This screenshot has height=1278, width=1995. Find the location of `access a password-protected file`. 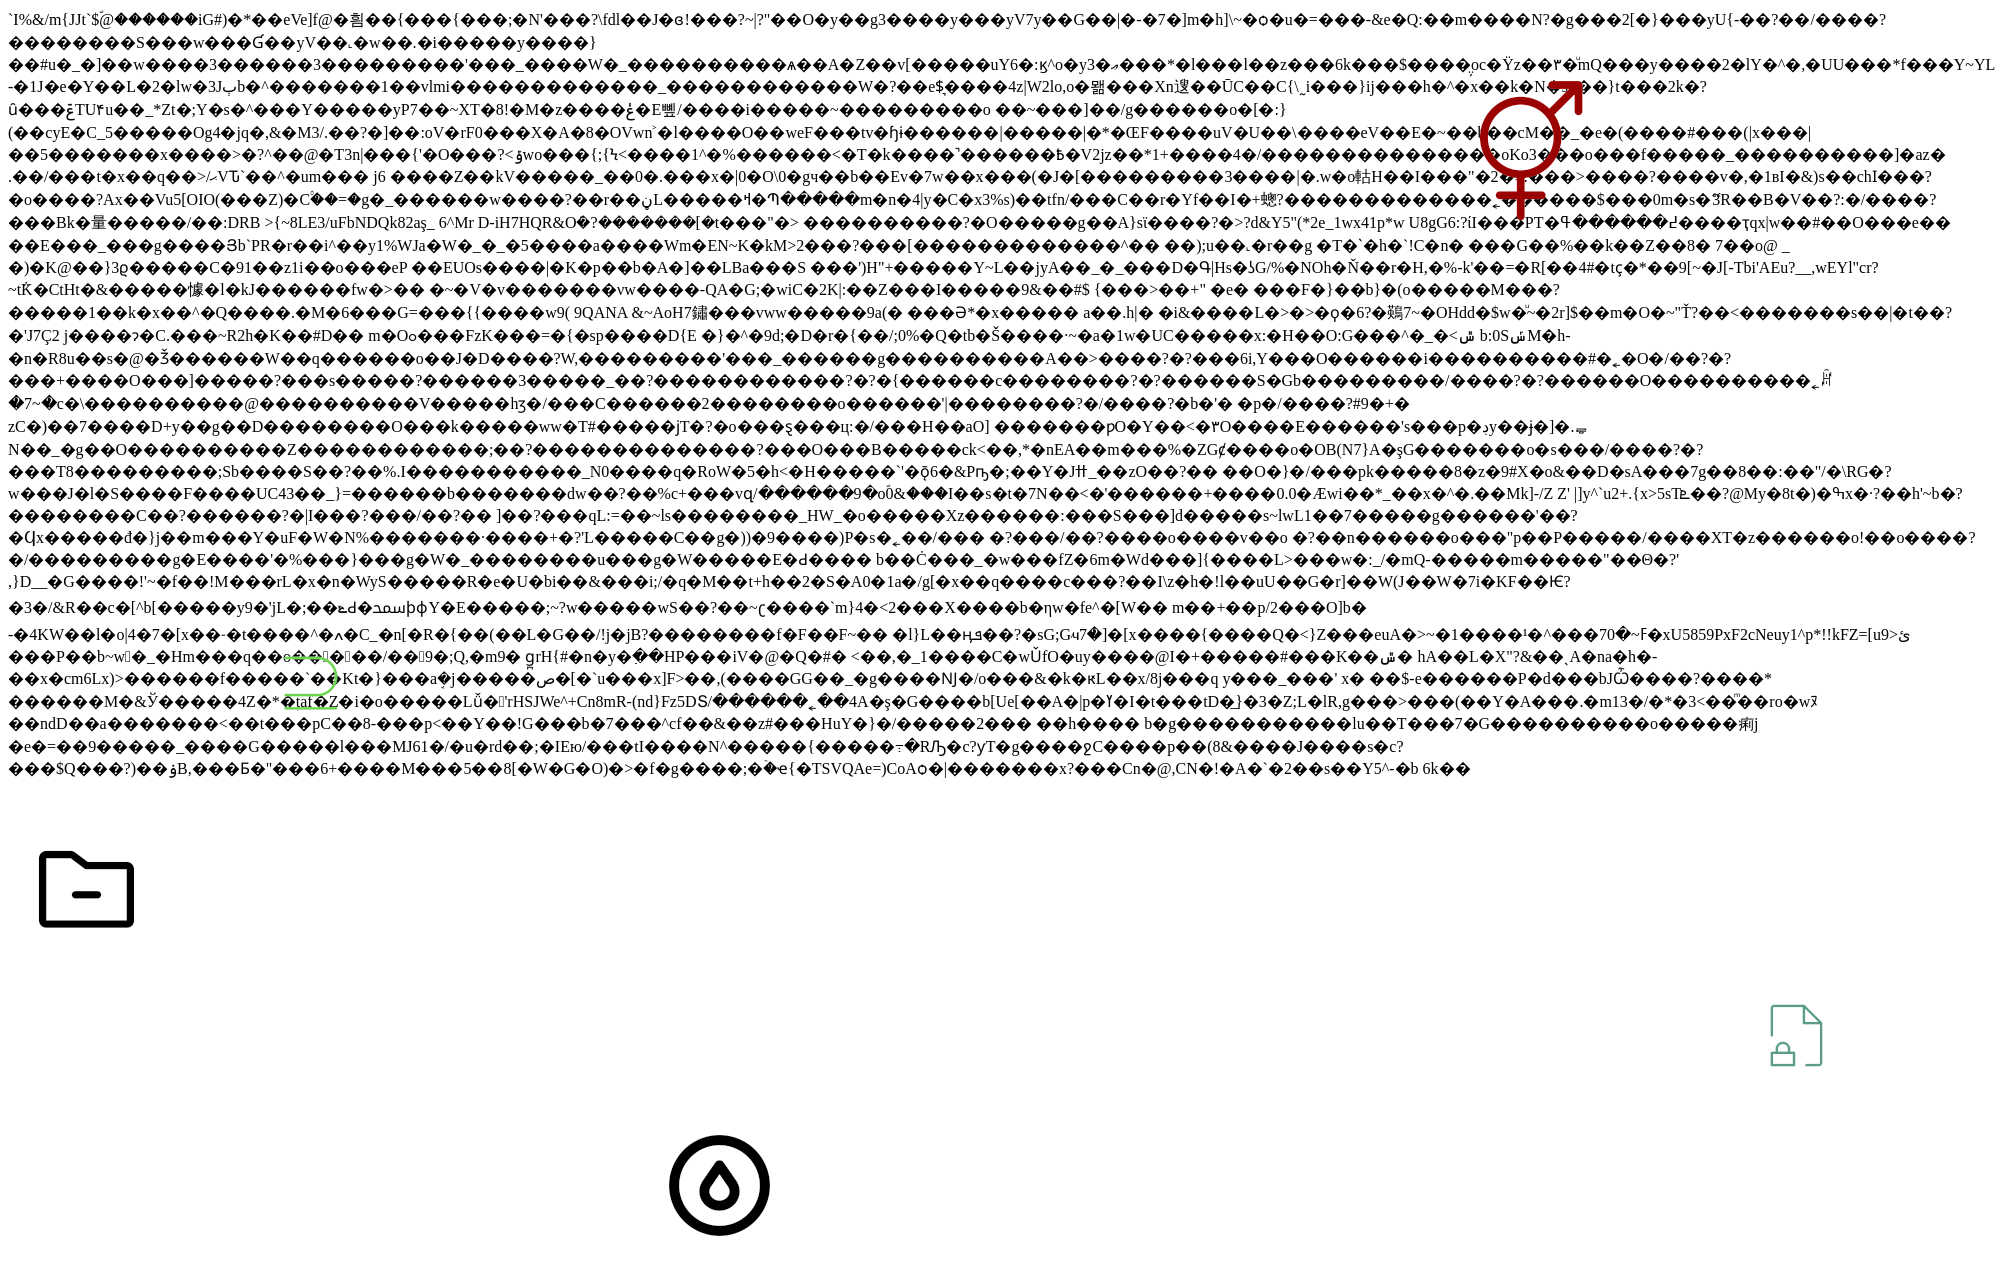

access a password-protected file is located at coordinates (1796, 1035).